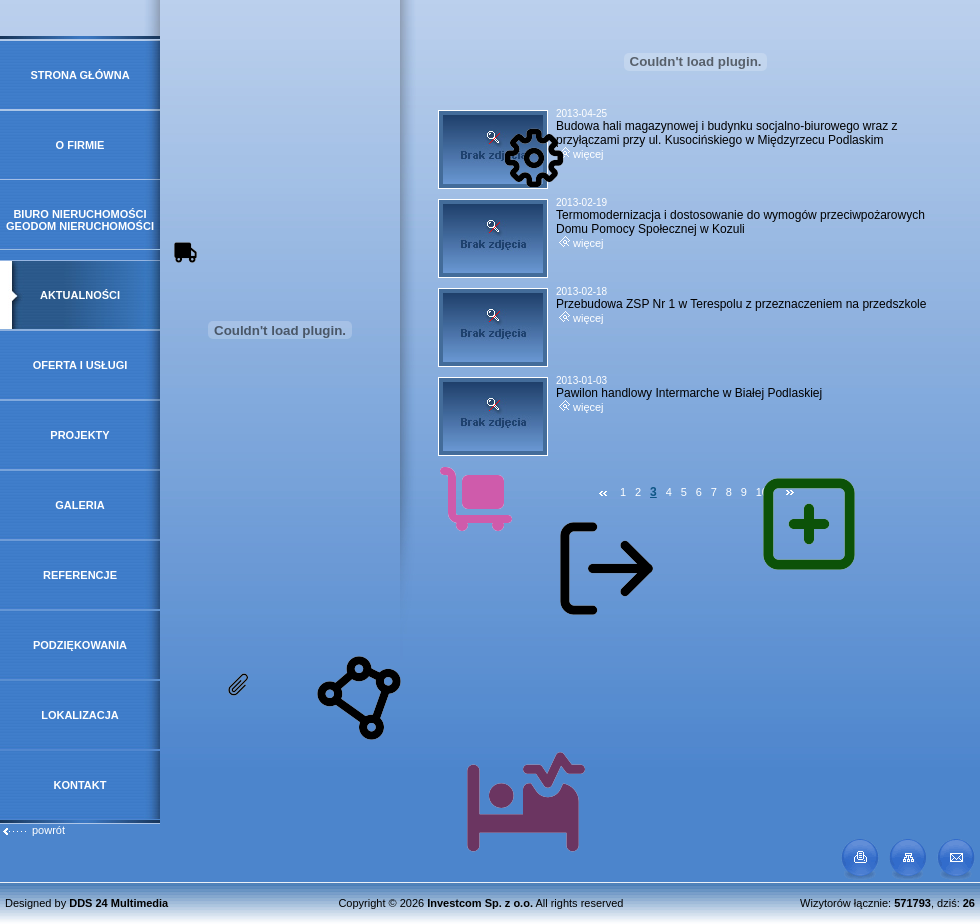  Describe the element at coordinates (185, 252) in the screenshot. I see `access delivery or shipping options` at that location.